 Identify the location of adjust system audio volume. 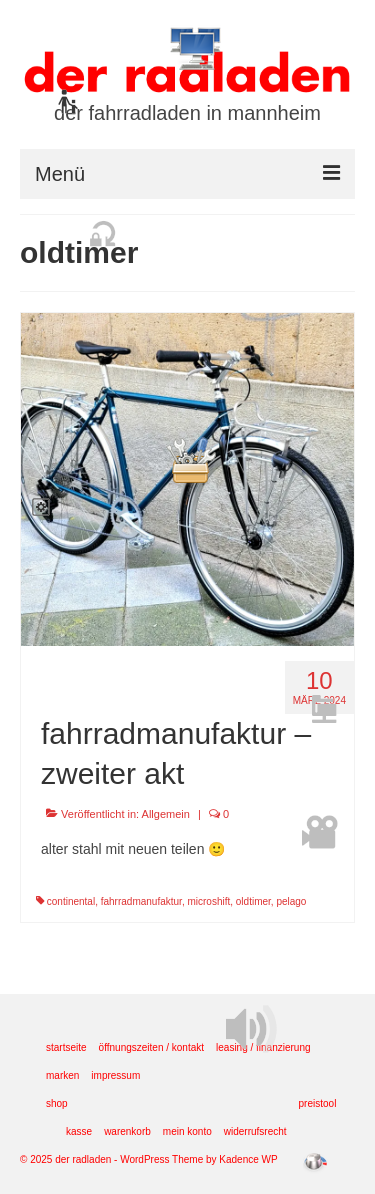
(315, 1161).